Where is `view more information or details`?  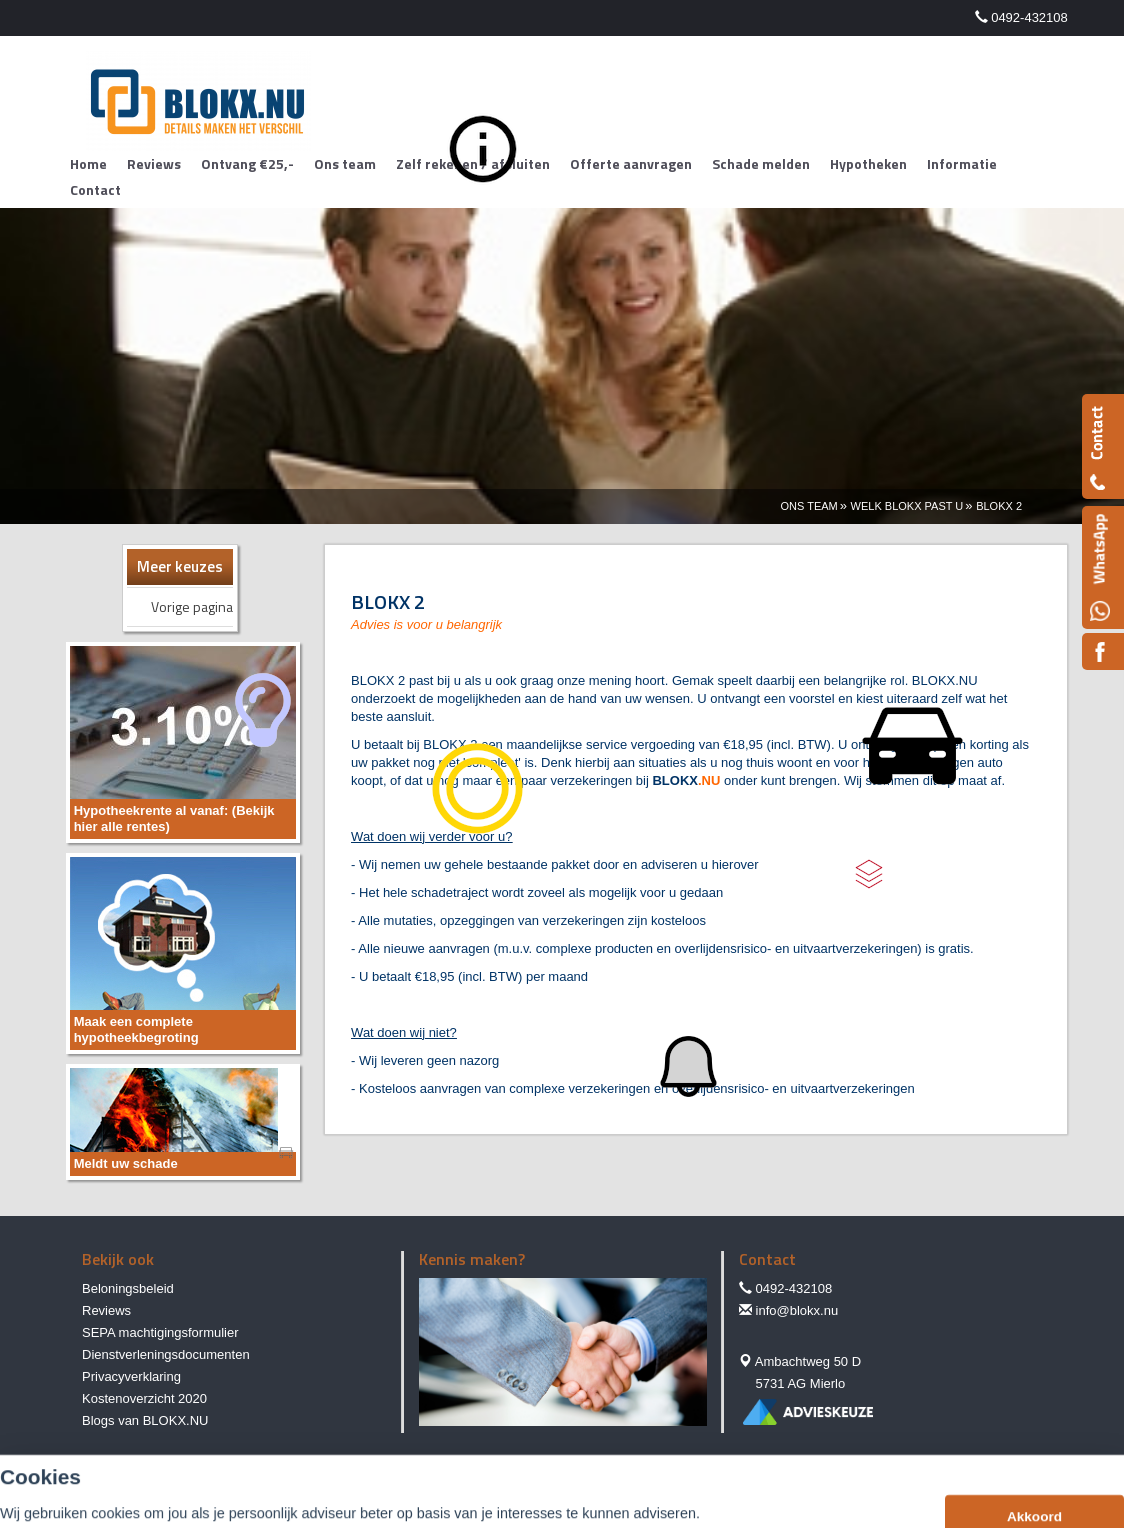
view more information or details is located at coordinates (483, 149).